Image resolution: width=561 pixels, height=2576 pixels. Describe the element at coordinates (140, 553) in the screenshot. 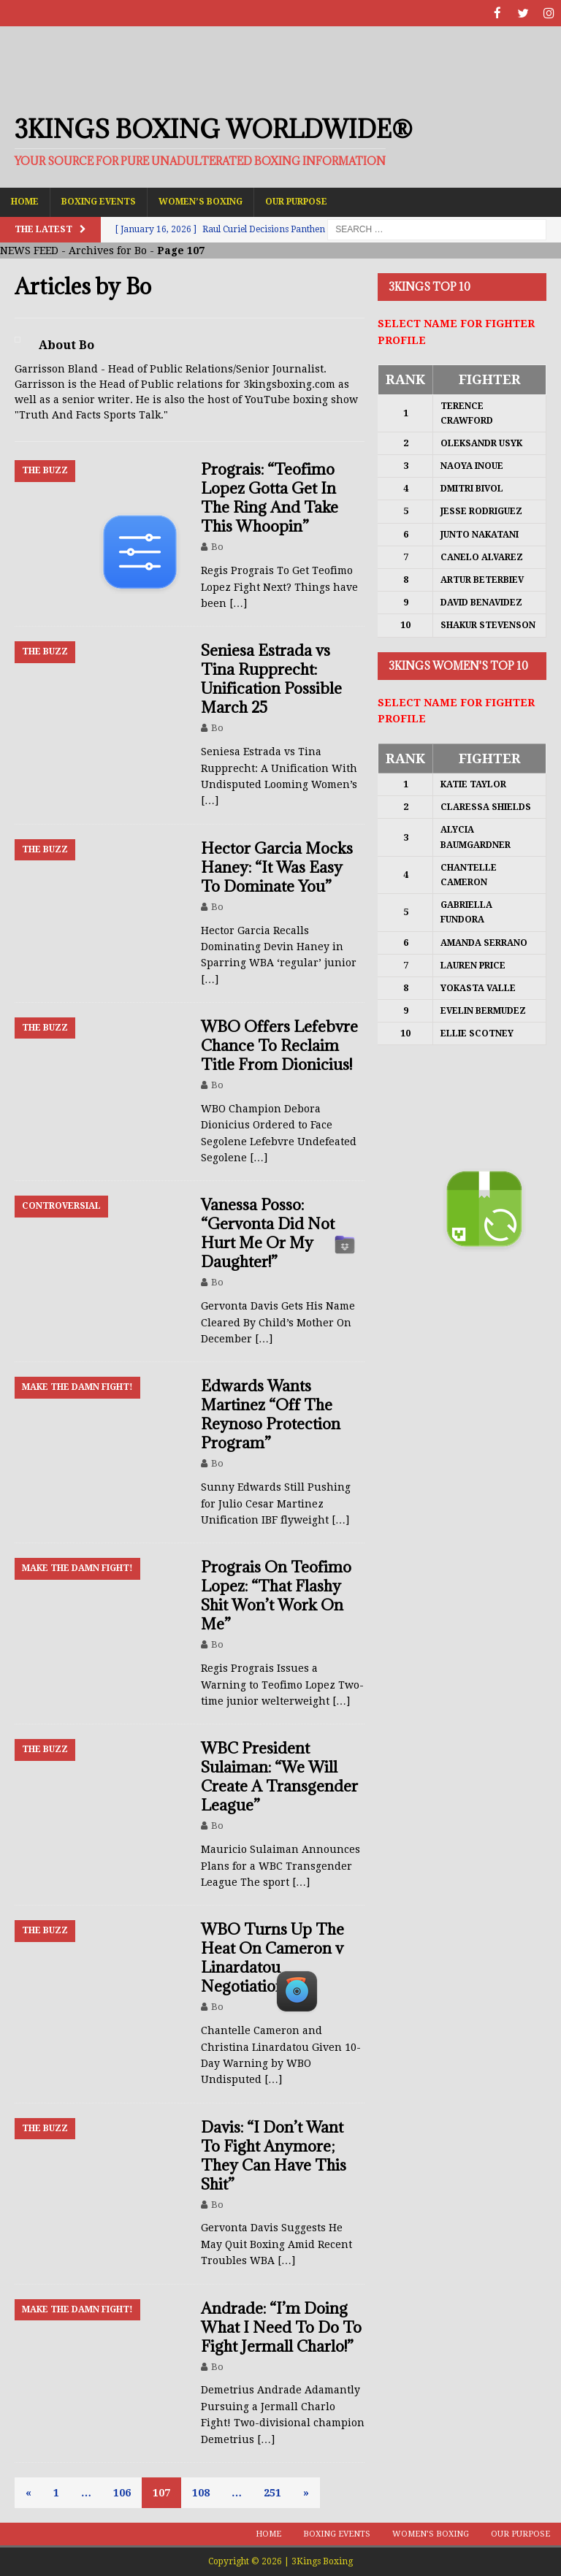

I see `open desktop display settings` at that location.